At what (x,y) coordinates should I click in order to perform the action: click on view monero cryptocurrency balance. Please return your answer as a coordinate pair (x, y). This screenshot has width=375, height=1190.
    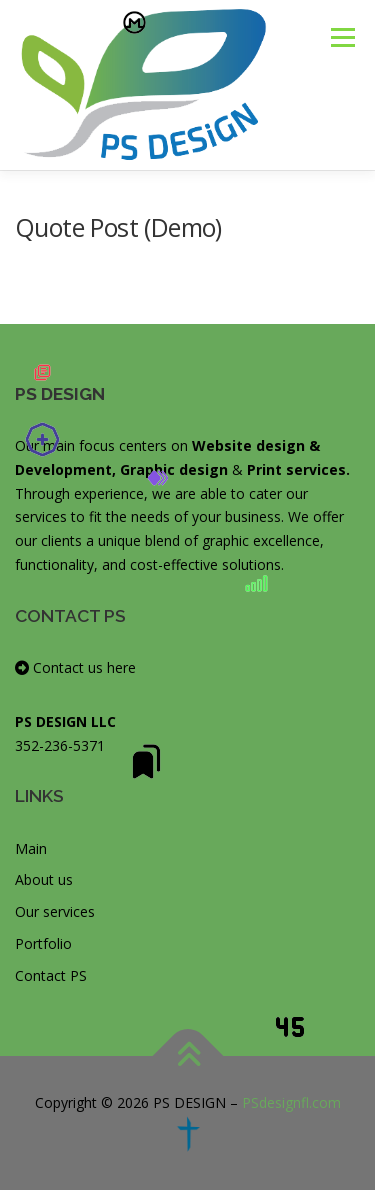
    Looking at the image, I should click on (134, 22).